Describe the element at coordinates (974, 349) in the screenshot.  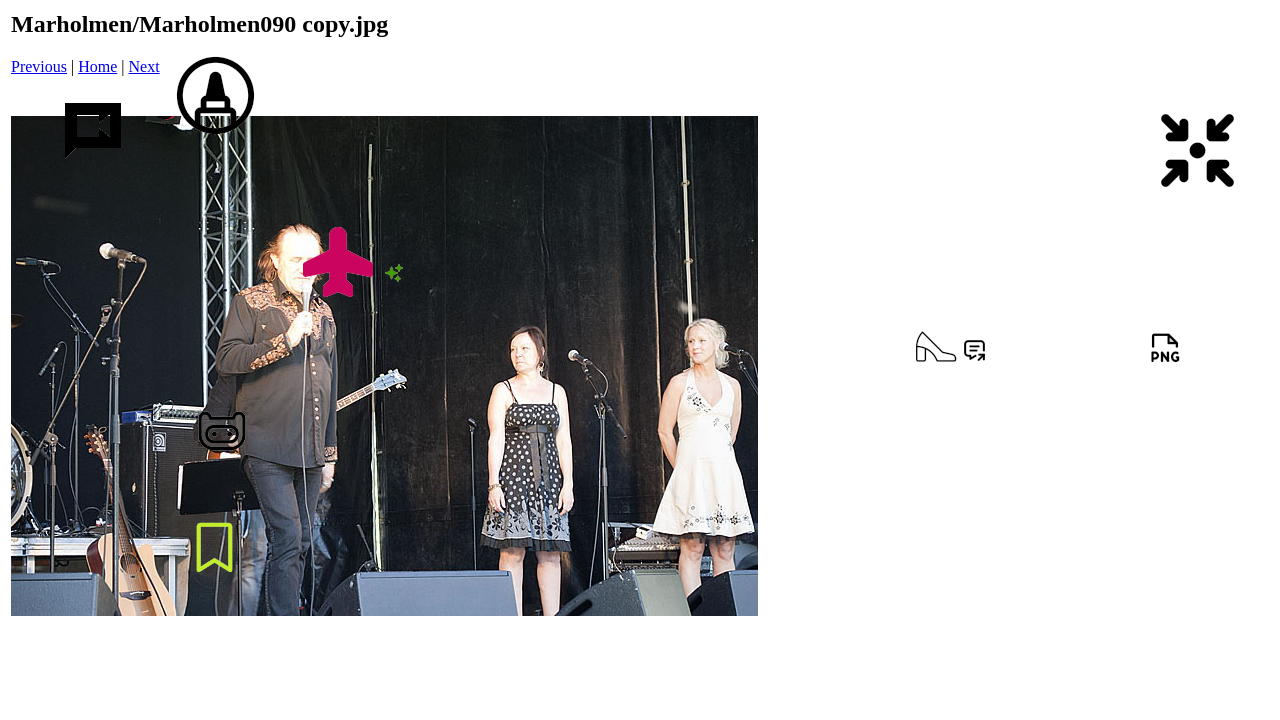
I see `share a message or conversation` at that location.